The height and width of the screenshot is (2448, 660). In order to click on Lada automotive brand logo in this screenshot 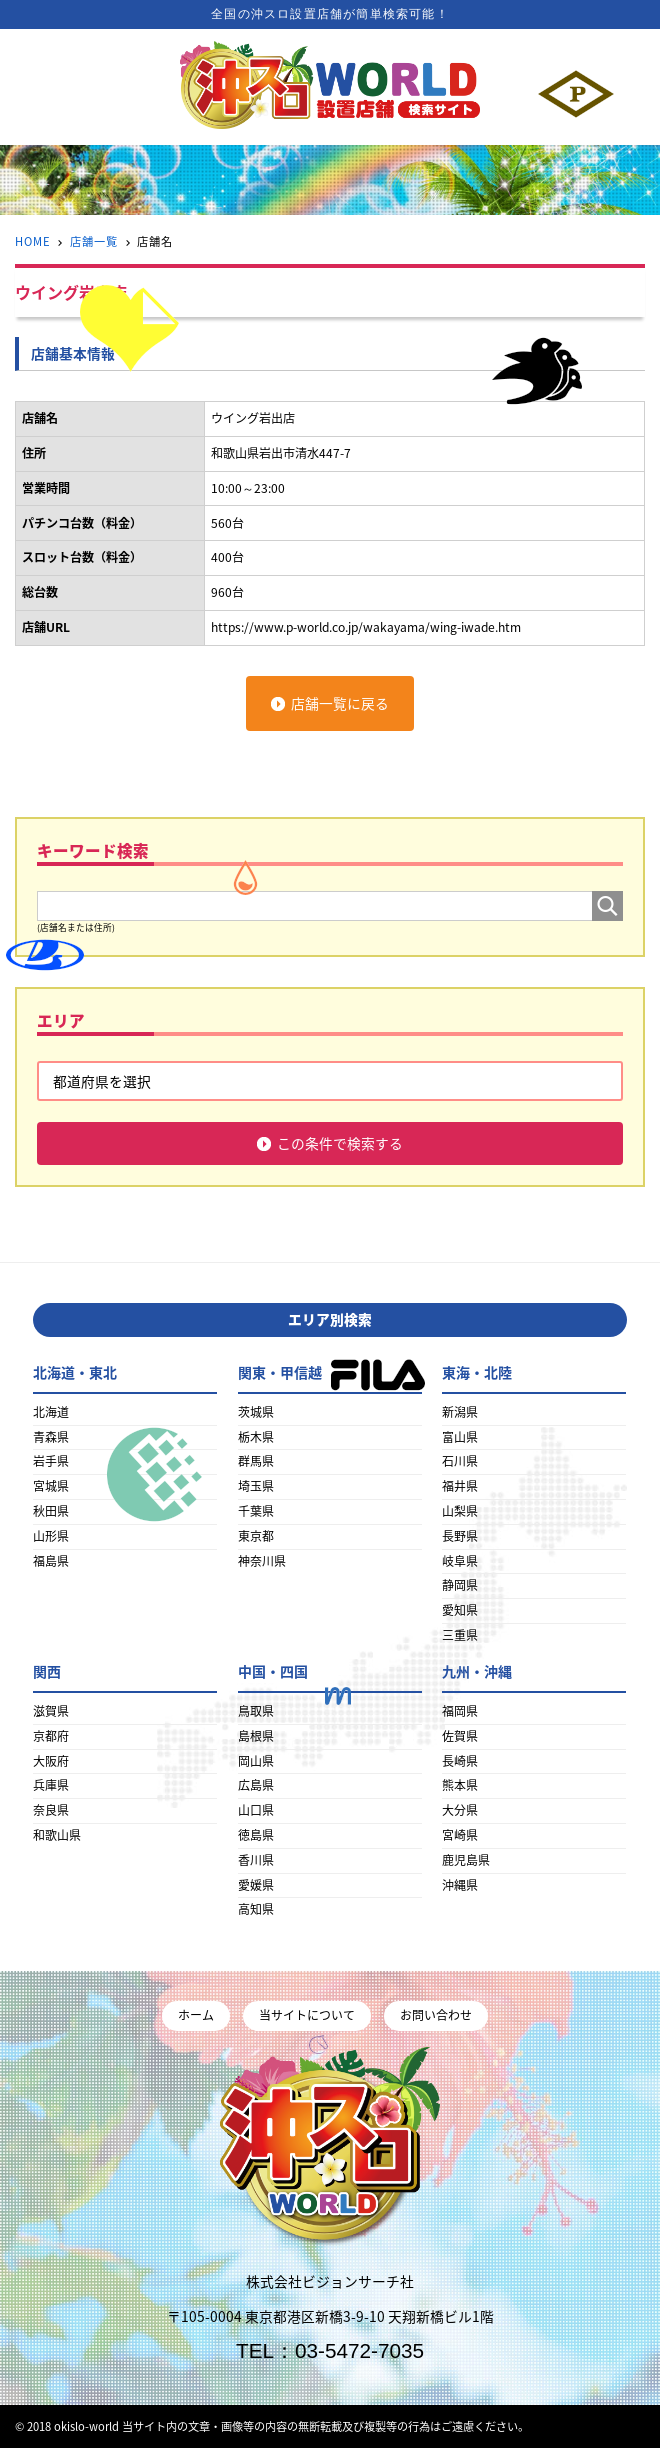, I will do `click(45, 955)`.